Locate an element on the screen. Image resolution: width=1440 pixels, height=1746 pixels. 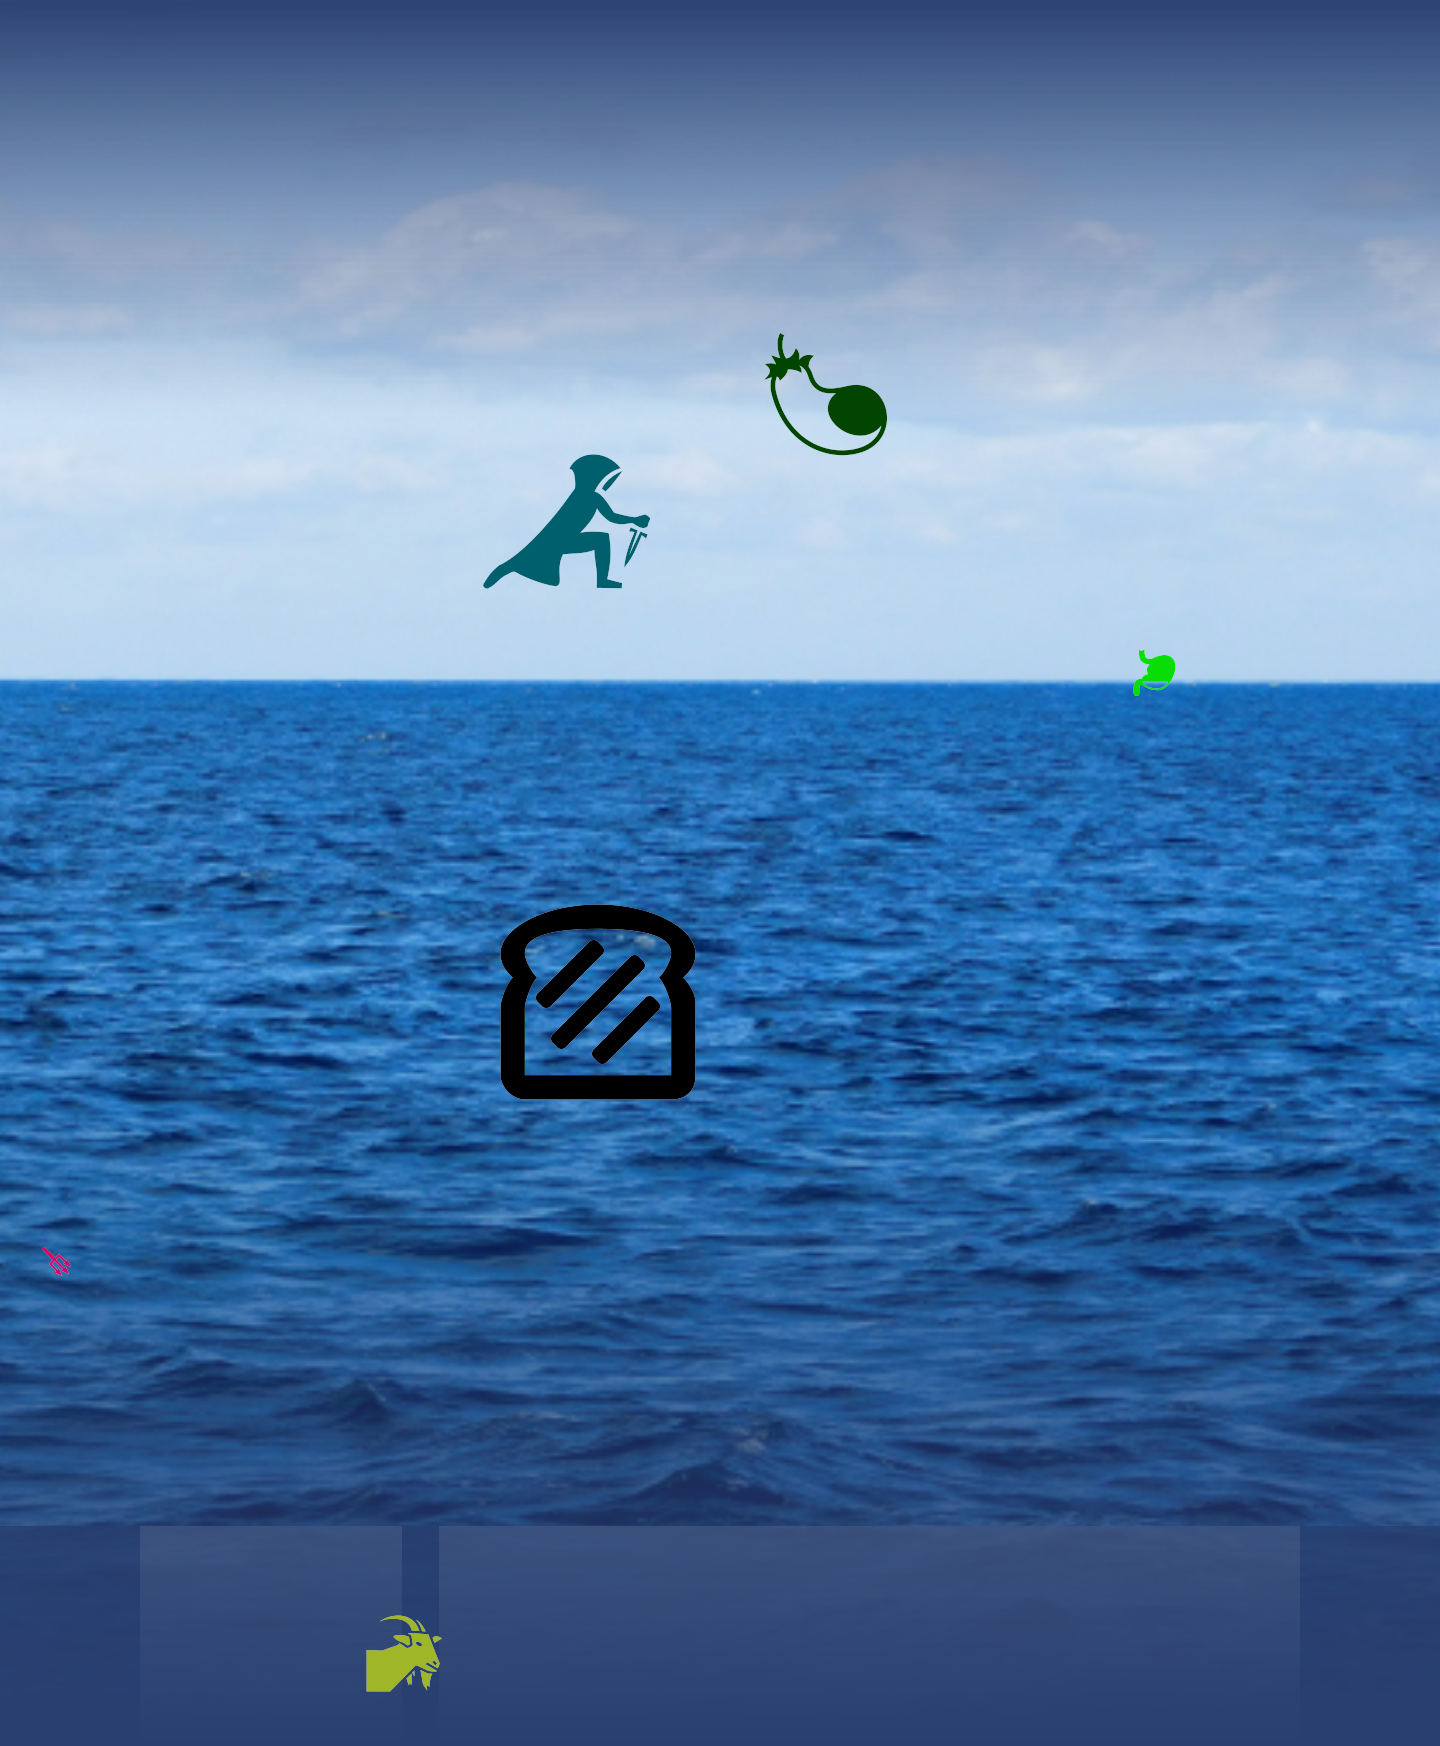
view digestive health information is located at coordinates (1154, 672).